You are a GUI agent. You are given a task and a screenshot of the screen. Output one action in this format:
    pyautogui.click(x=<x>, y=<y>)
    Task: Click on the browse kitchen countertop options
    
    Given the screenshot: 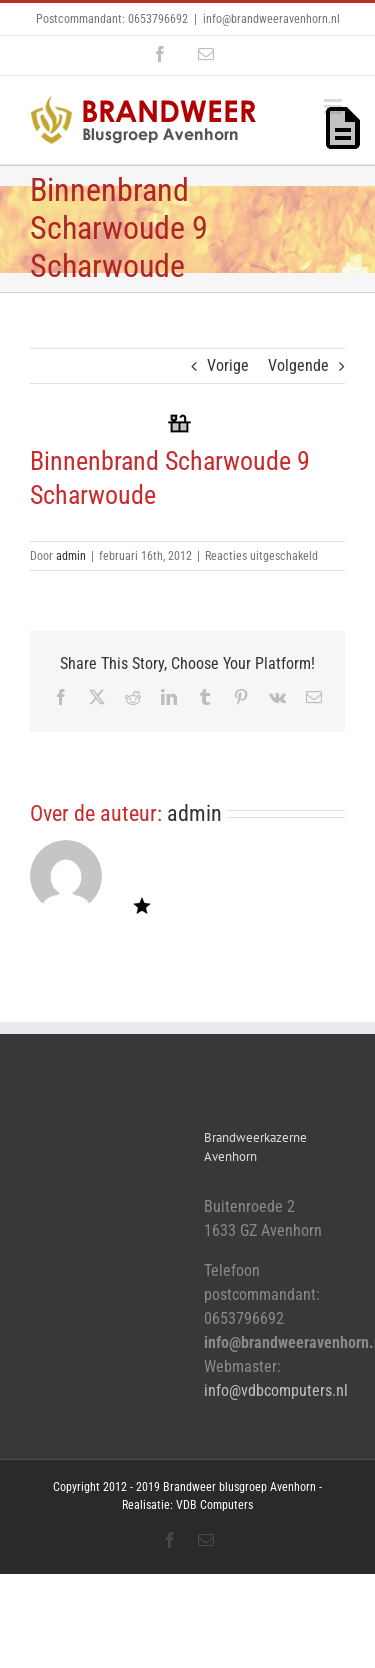 What is the action you would take?
    pyautogui.click(x=179, y=423)
    